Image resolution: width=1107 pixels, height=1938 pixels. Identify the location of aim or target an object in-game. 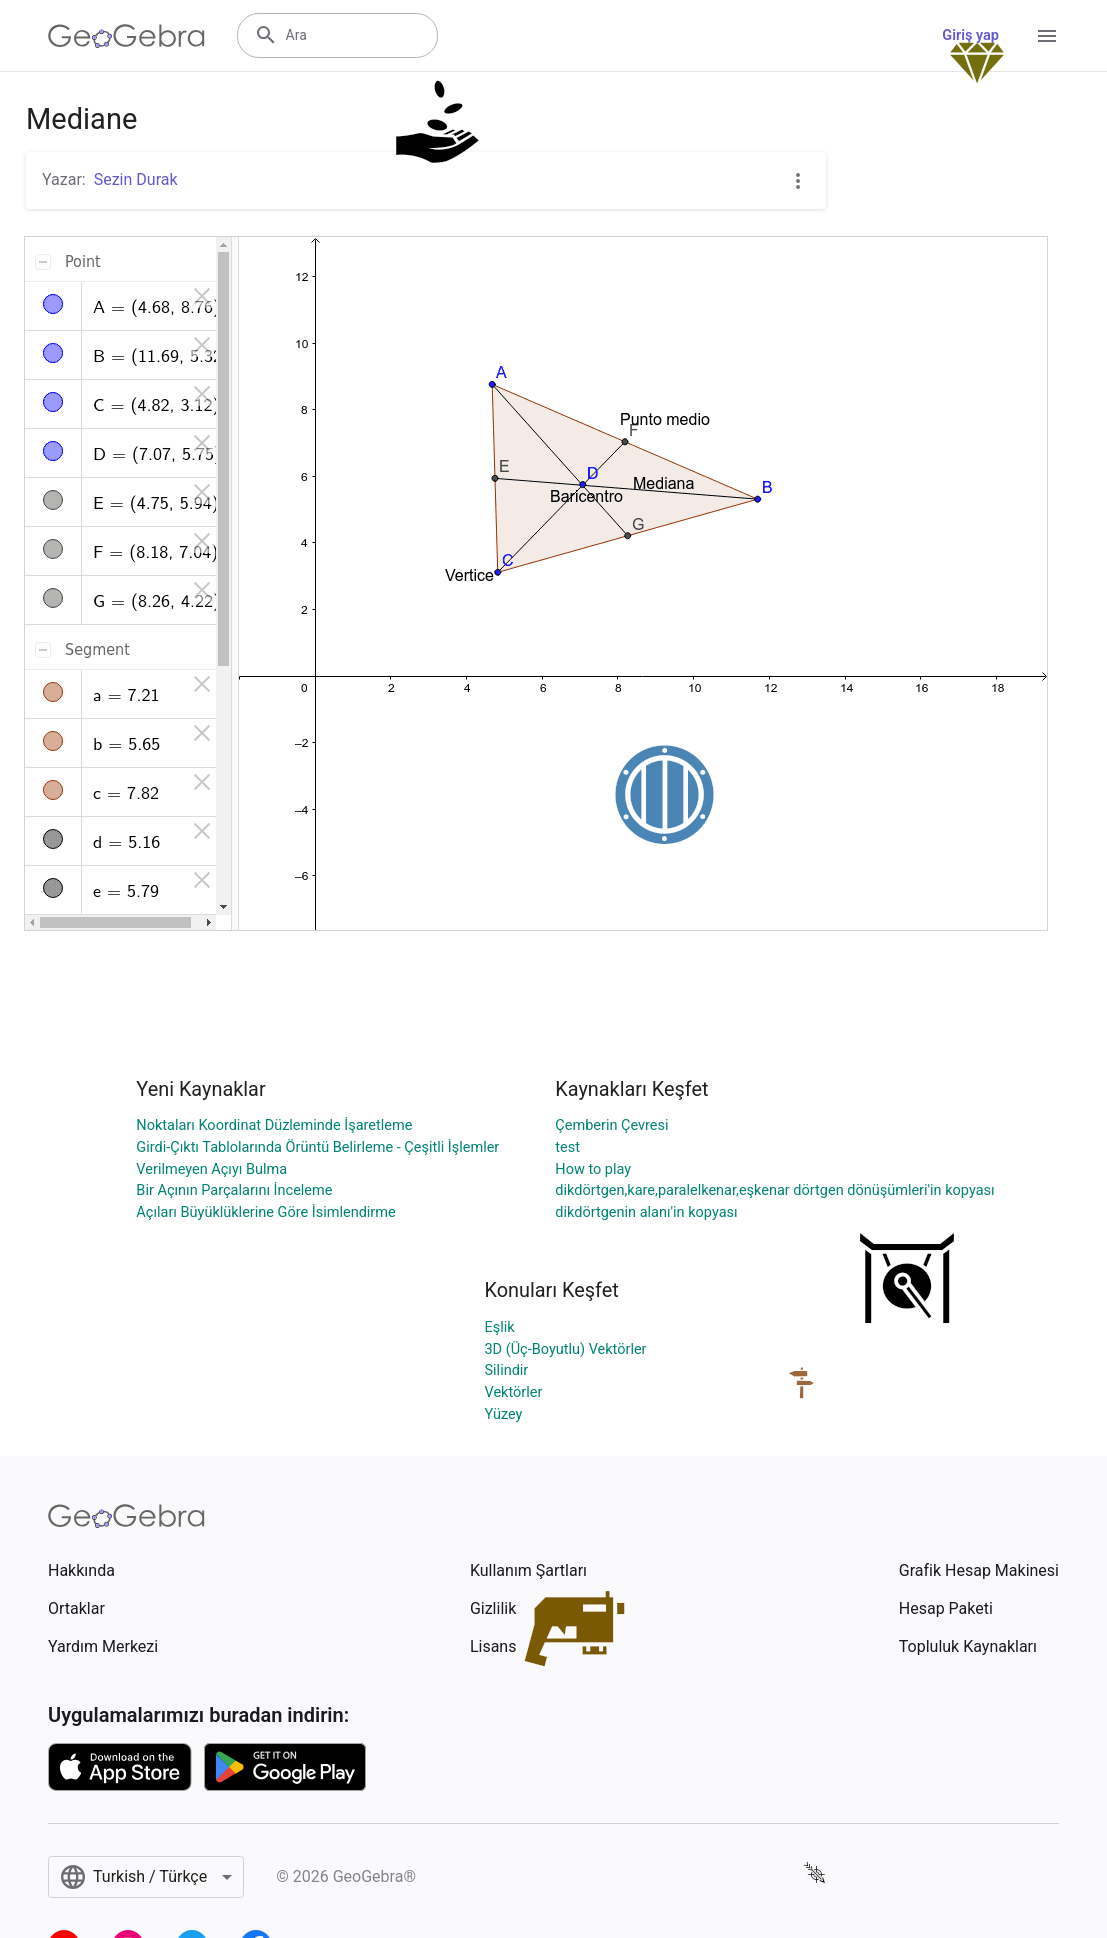
(814, 1872).